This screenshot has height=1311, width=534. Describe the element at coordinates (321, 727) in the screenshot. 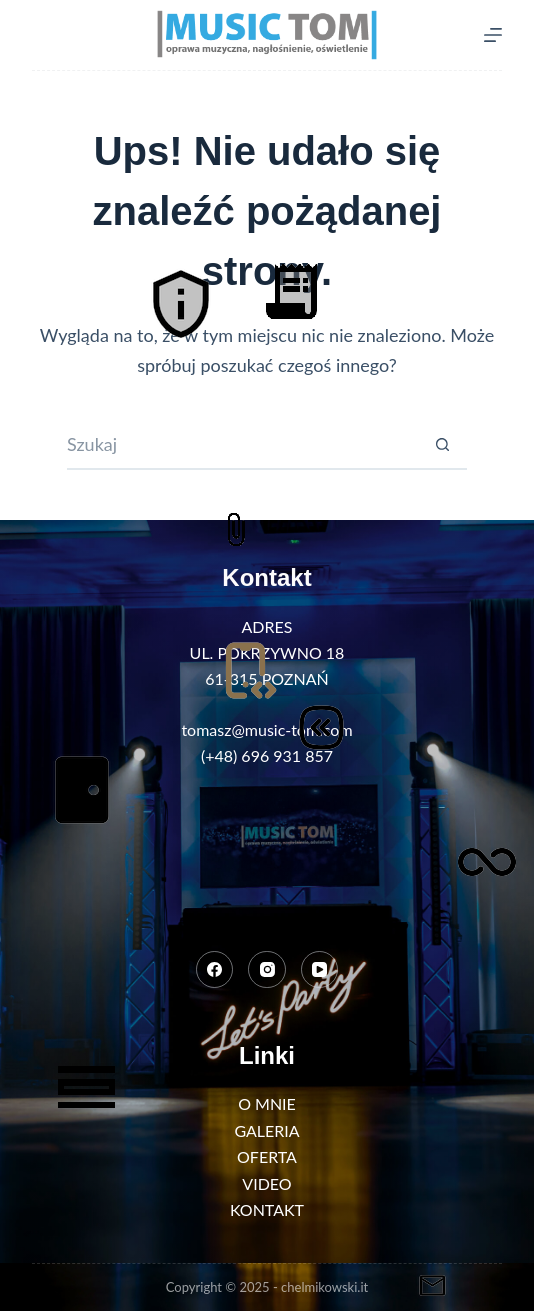

I see `go back to previous section` at that location.